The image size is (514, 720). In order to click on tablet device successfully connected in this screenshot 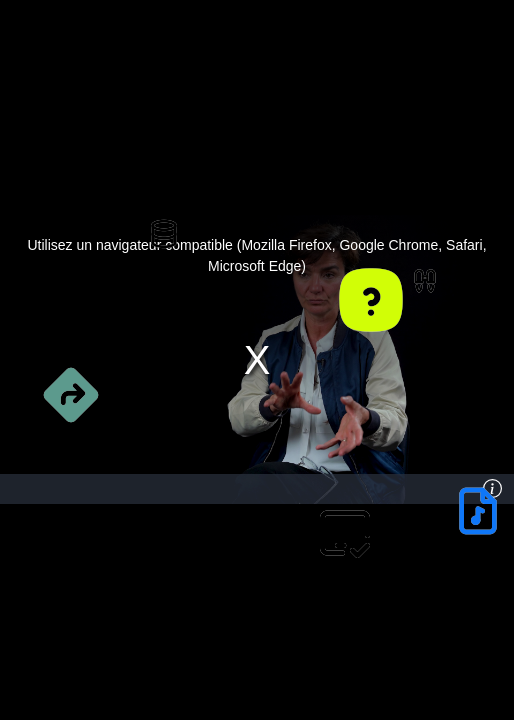, I will do `click(345, 533)`.